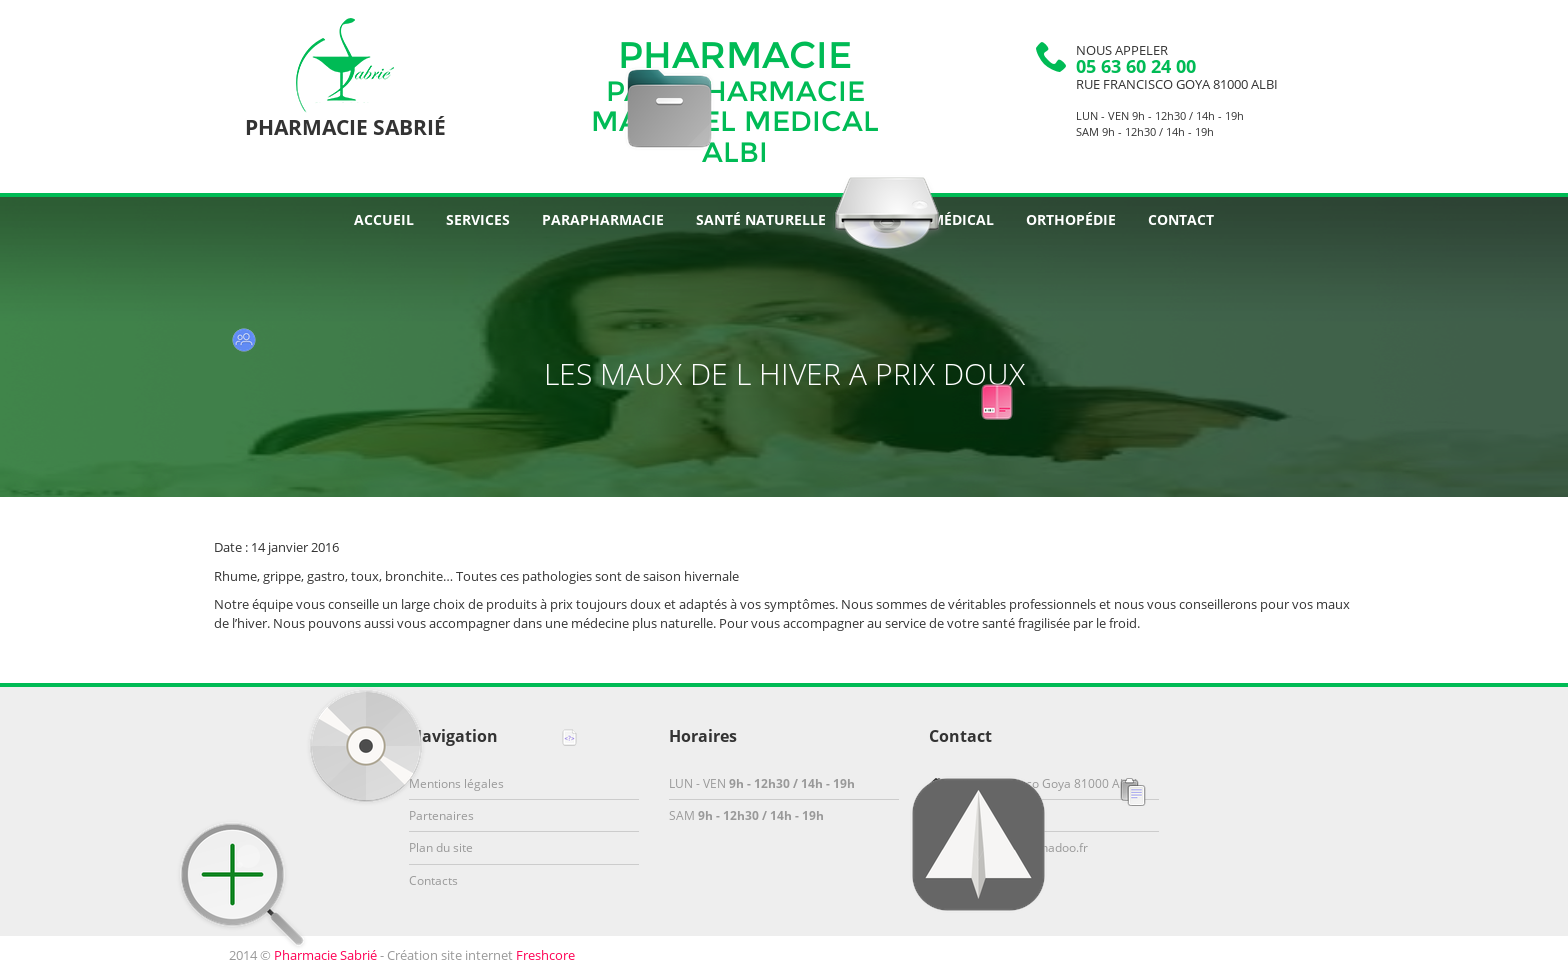 Image resolution: width=1568 pixels, height=974 pixels. I want to click on access optical disc drive settings, so click(887, 209).